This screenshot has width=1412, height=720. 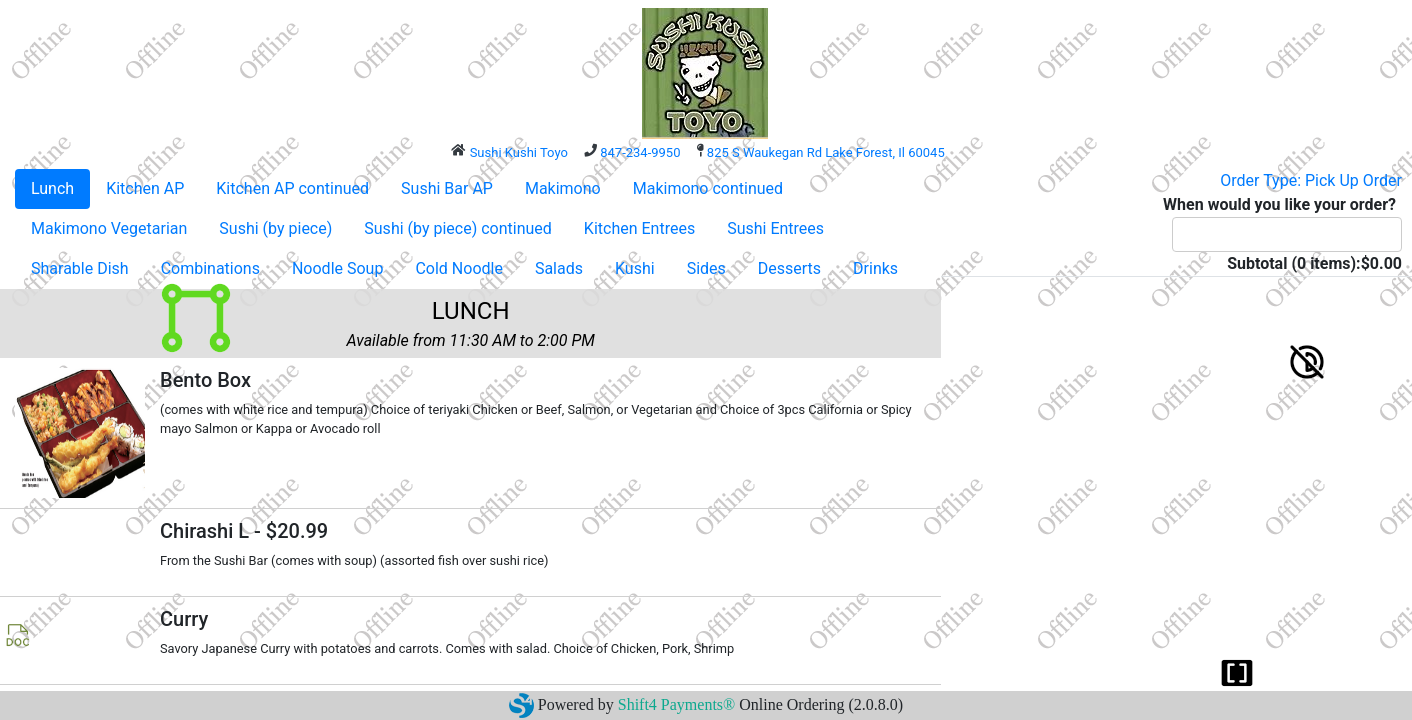 I want to click on format text as code or array, so click(x=1237, y=673).